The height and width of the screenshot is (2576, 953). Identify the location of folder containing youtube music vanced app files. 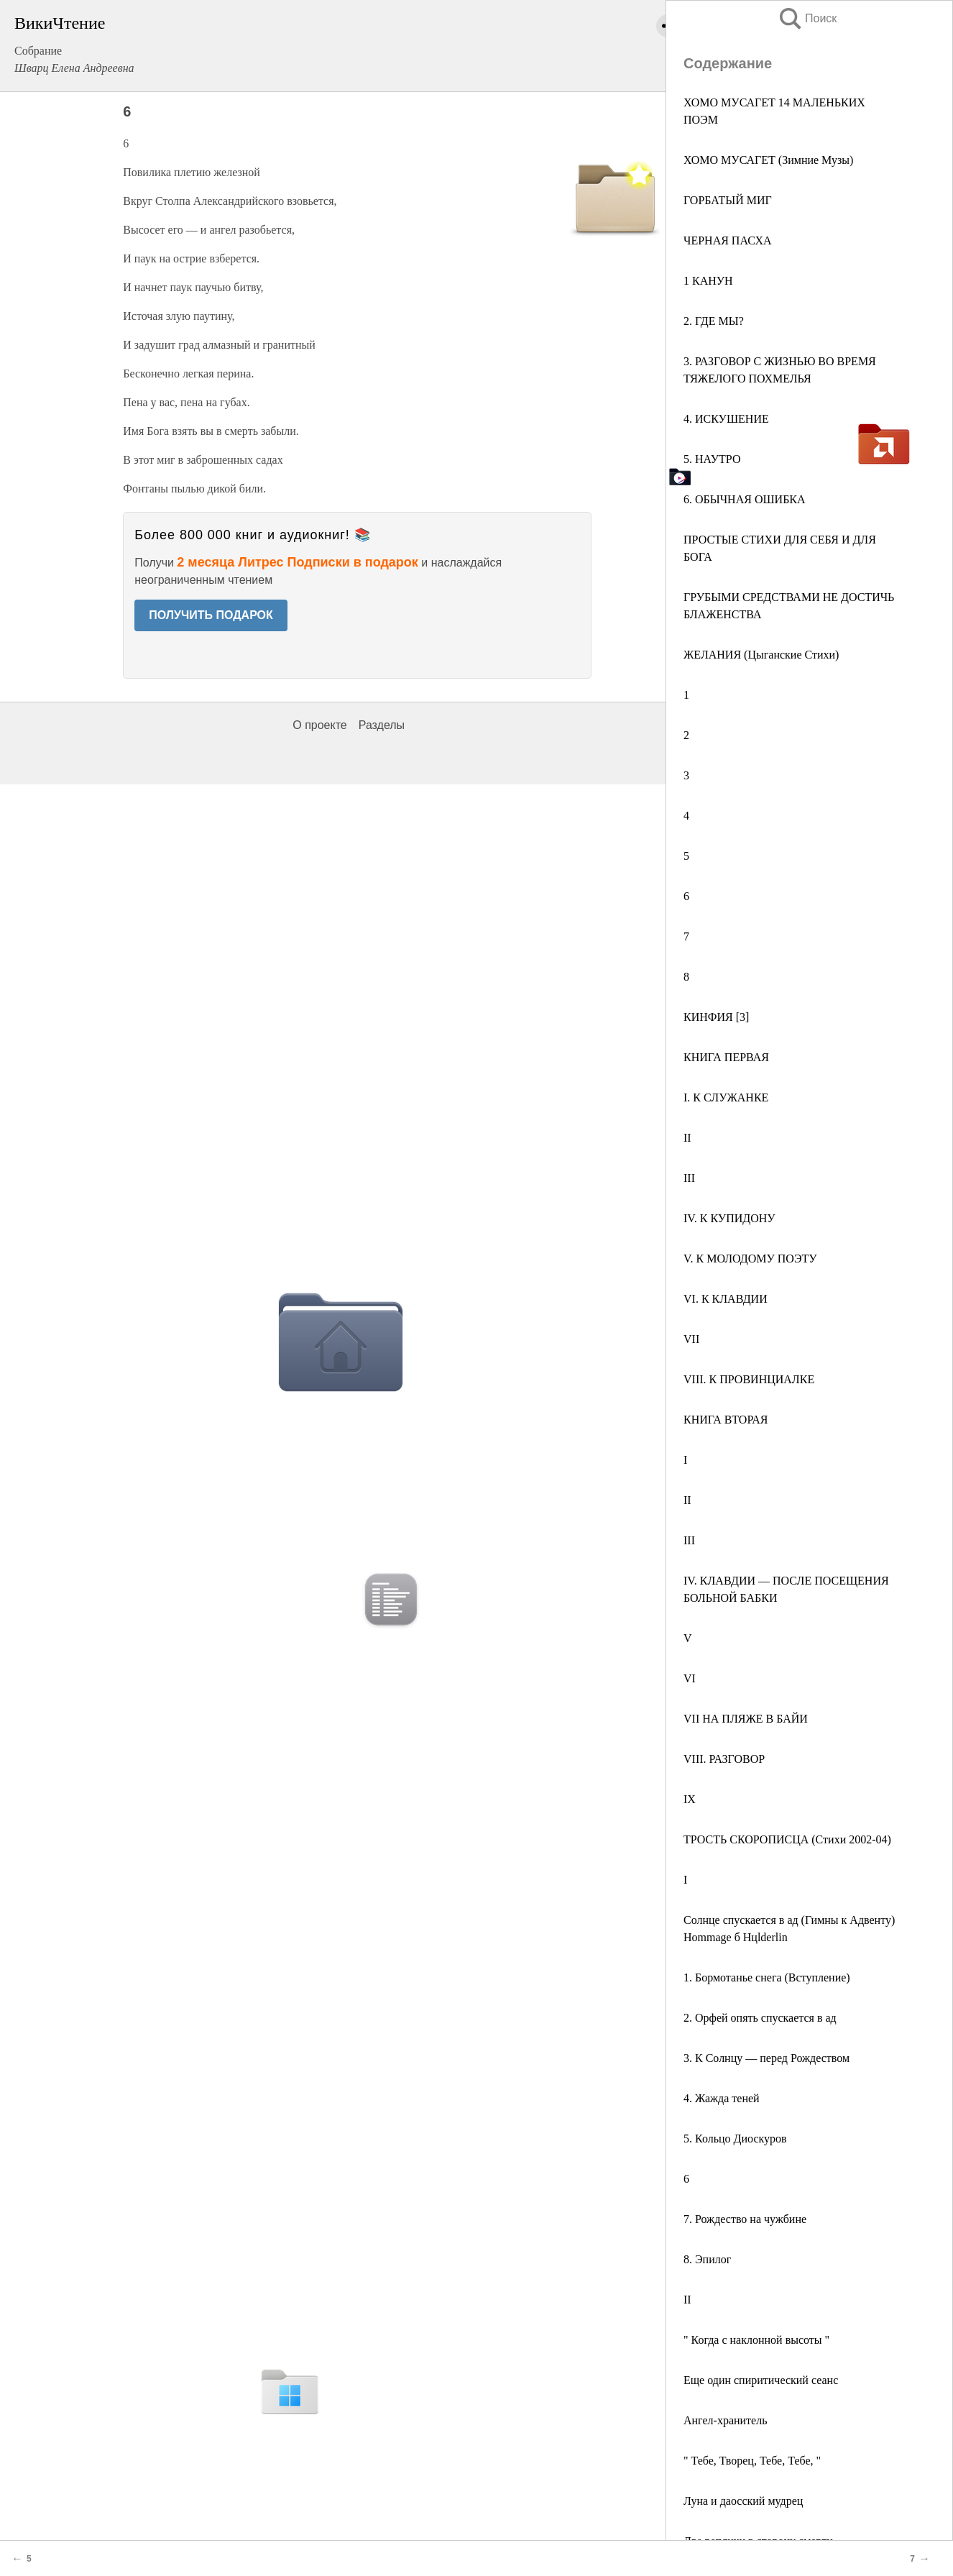
(680, 477).